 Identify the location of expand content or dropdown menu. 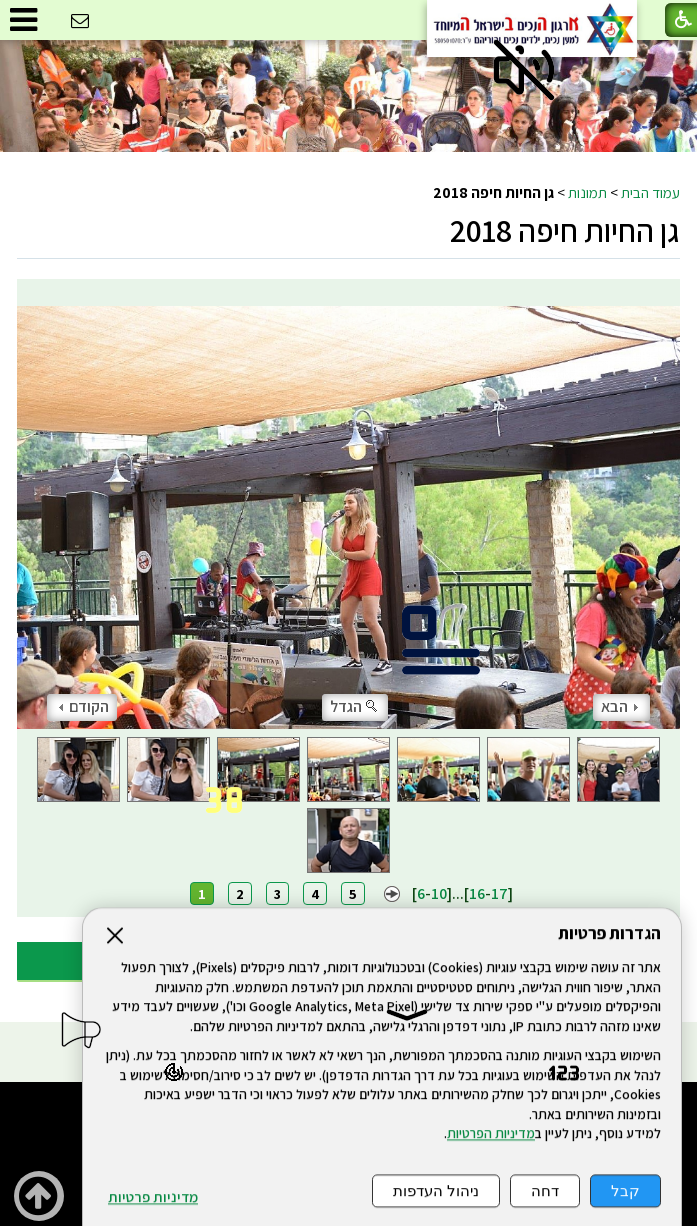
(407, 1014).